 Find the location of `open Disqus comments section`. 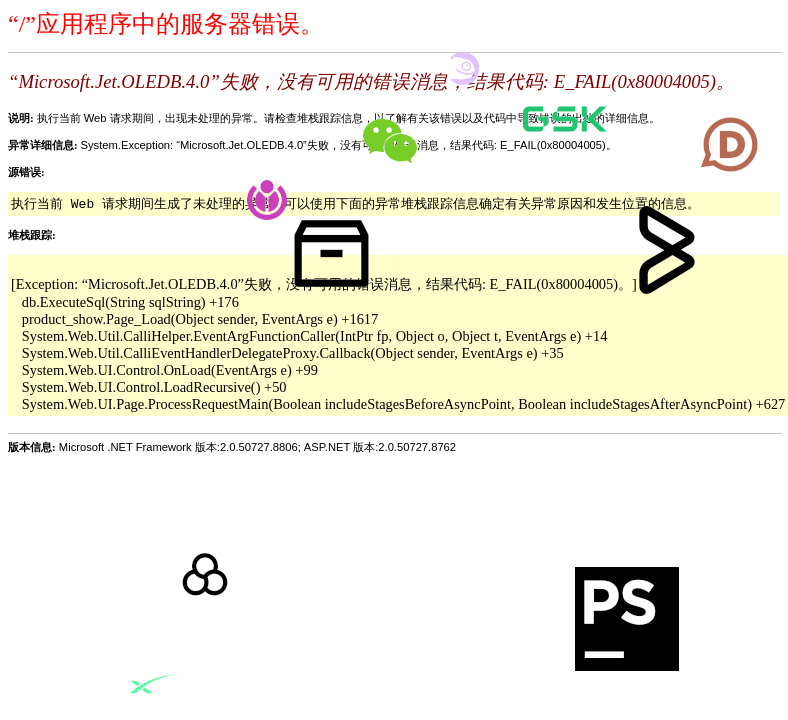

open Disqus comments section is located at coordinates (730, 144).